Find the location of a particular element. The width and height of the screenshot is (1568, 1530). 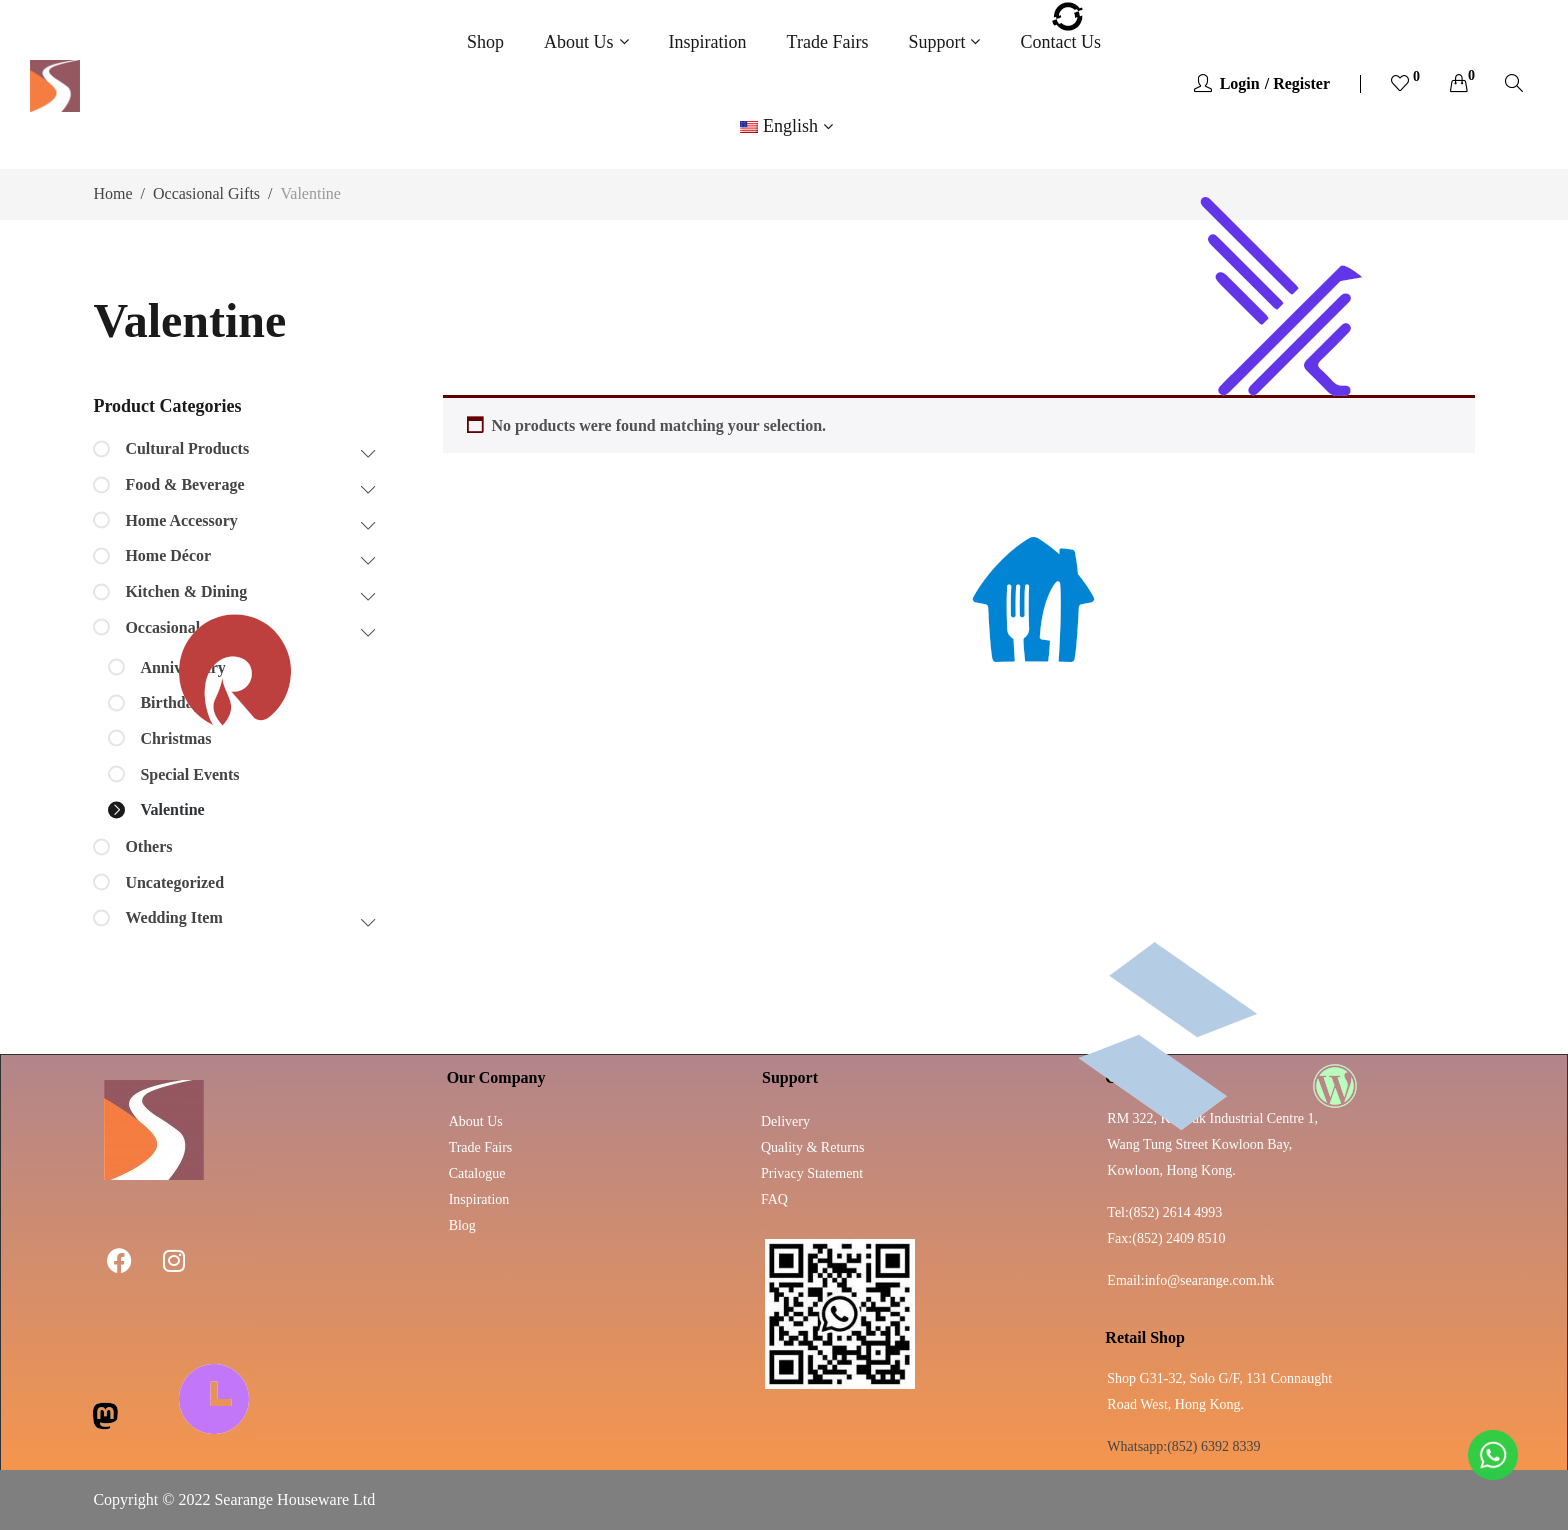

open the Just Eat app is located at coordinates (1033, 599).